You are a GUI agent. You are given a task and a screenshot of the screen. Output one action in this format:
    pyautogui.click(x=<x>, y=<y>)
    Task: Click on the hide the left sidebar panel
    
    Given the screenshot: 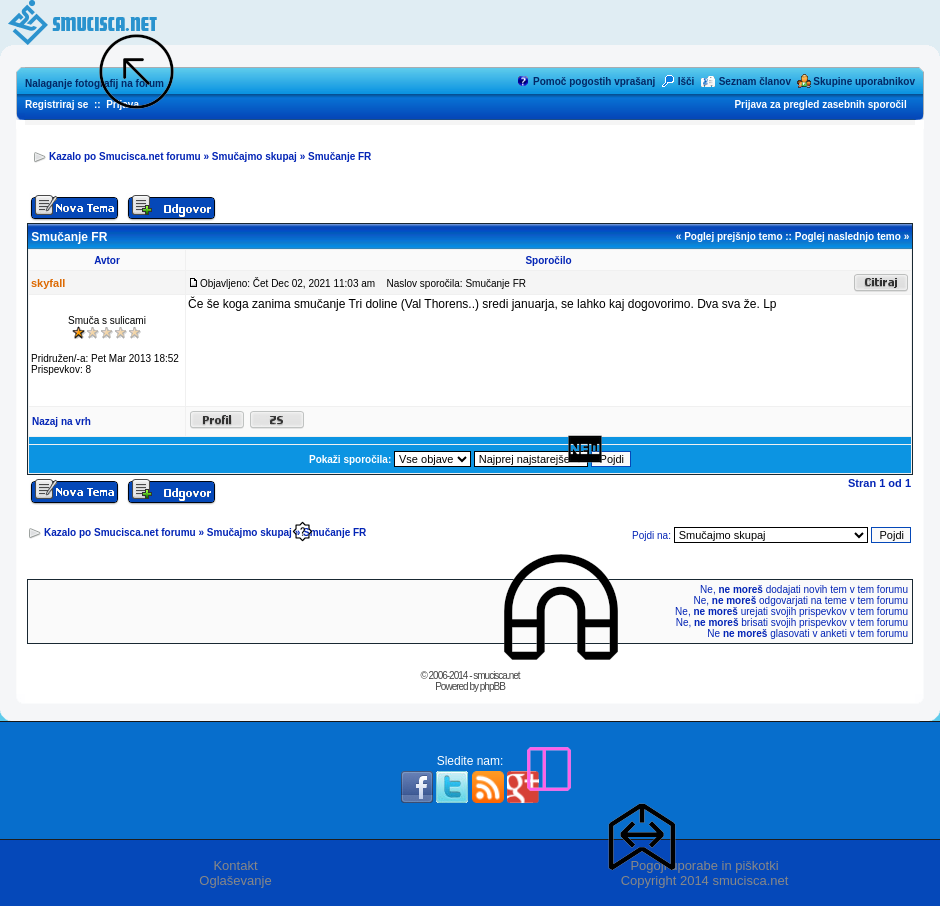 What is the action you would take?
    pyautogui.click(x=549, y=769)
    